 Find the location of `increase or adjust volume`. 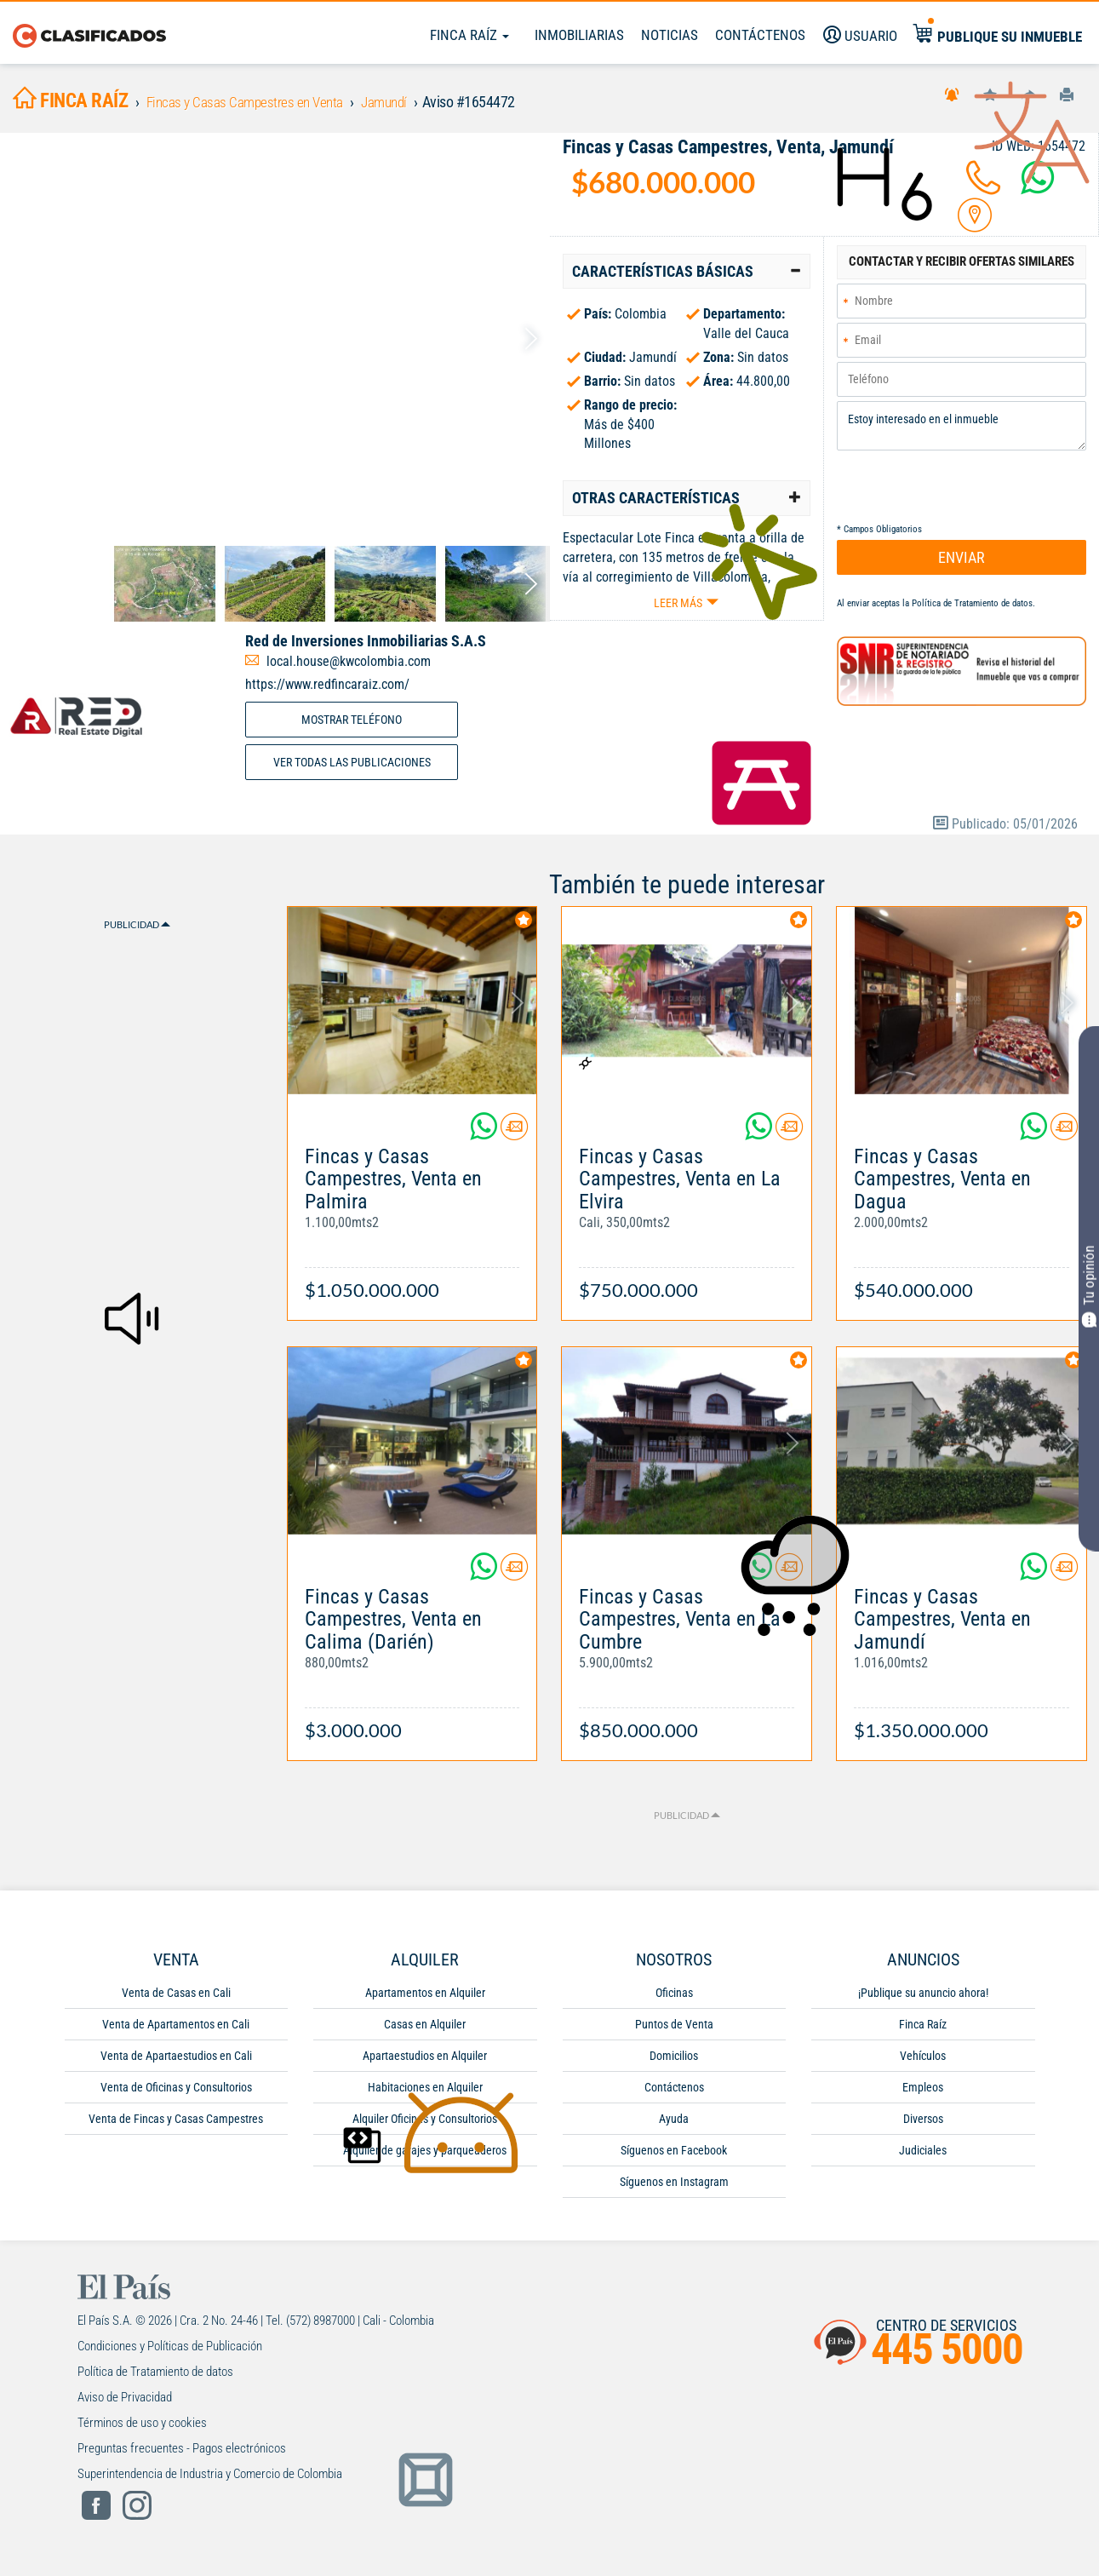

increase or adjust volume is located at coordinates (130, 1318).